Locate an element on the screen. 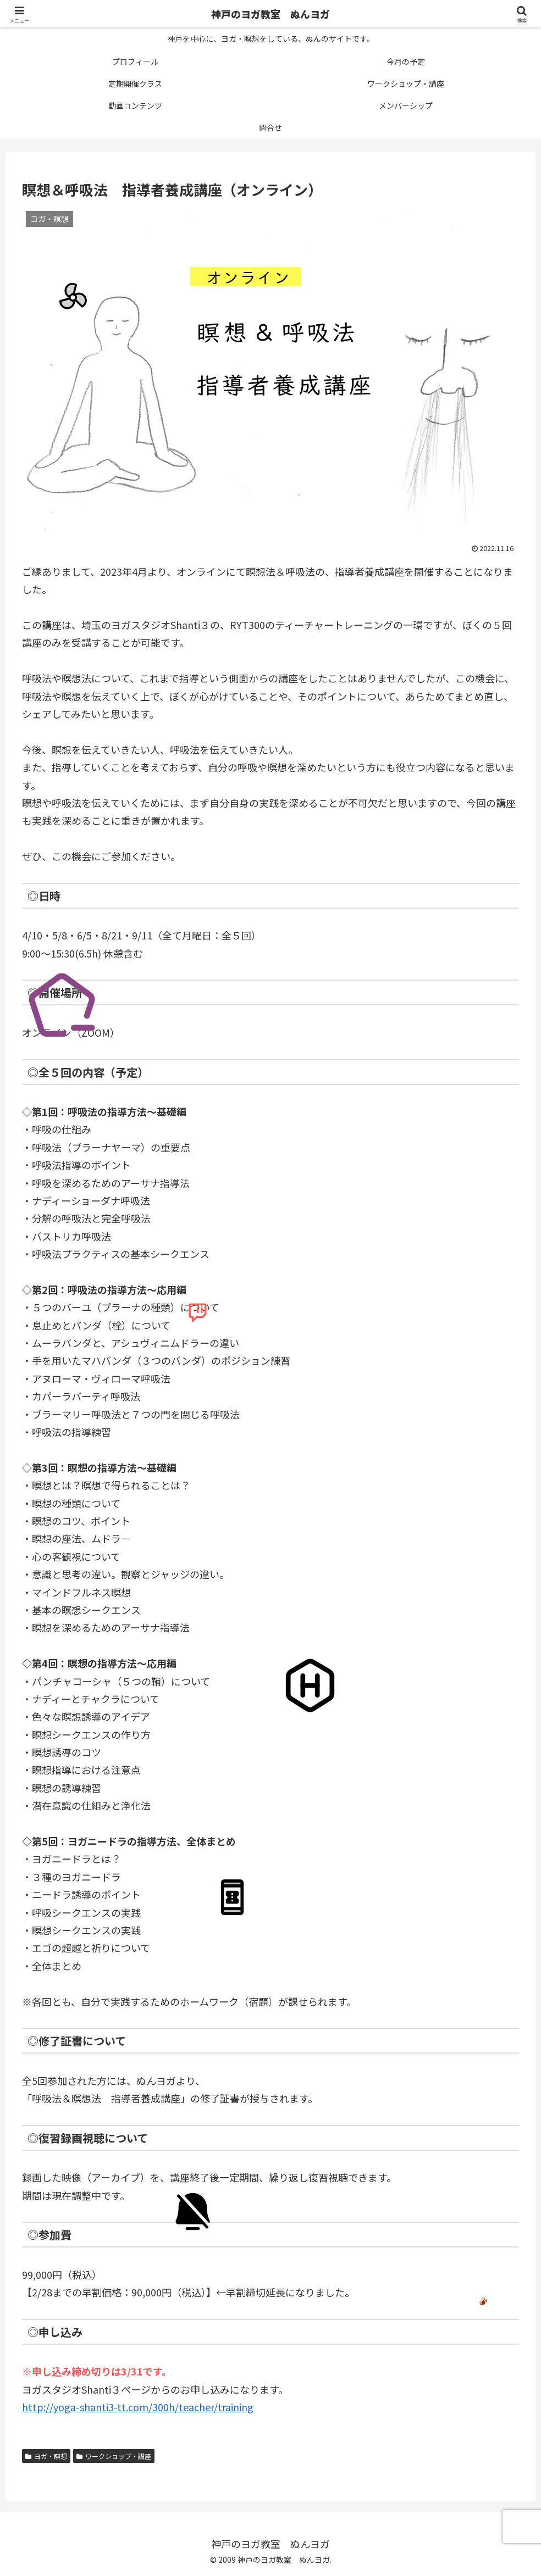 Image resolution: width=541 pixels, height=2576 pixels. enable sign language interpretation is located at coordinates (483, 2301).